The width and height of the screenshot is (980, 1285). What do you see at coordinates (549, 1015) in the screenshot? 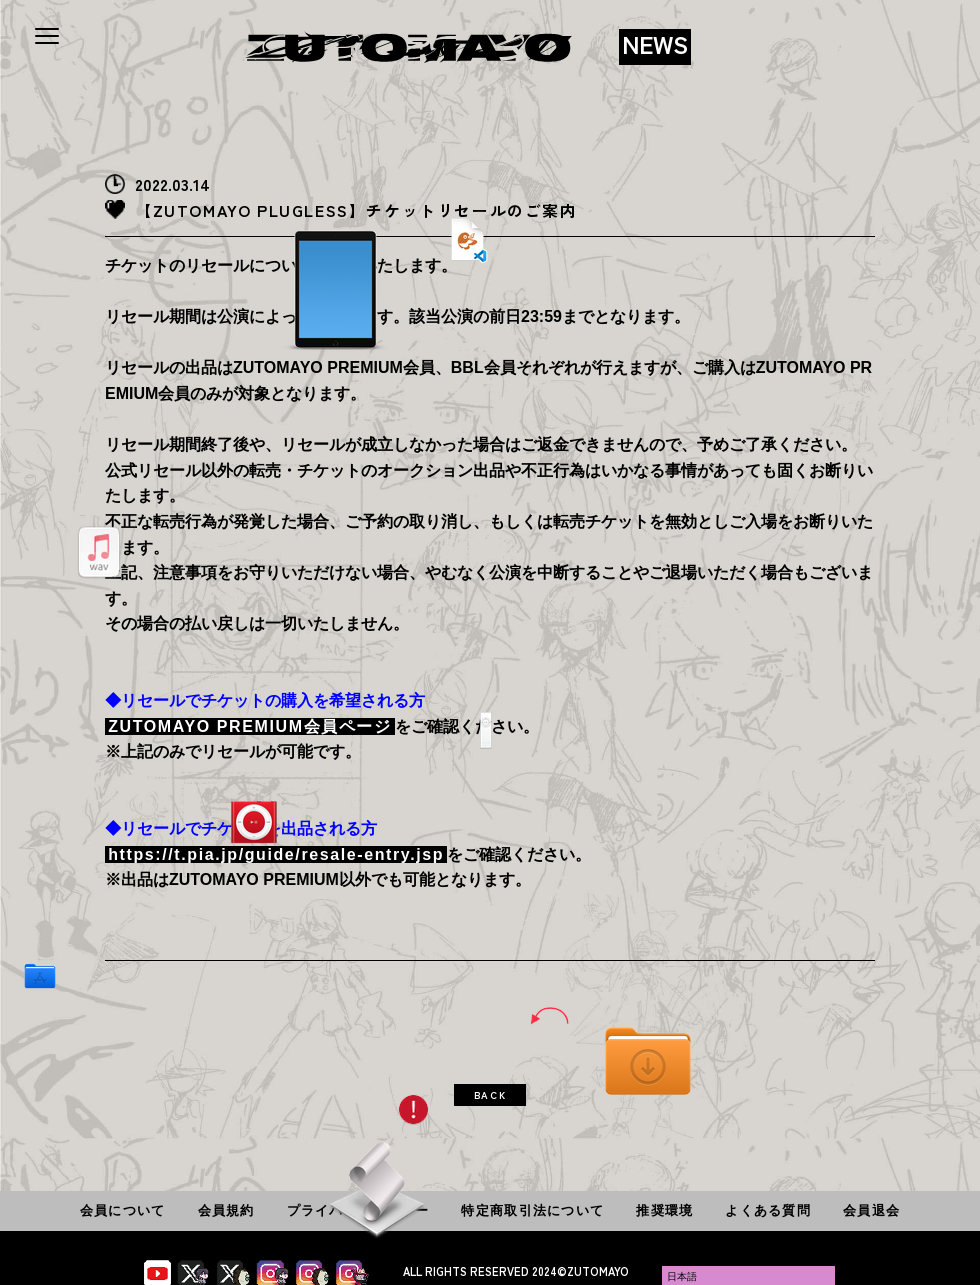
I see `undo the last action` at bounding box center [549, 1015].